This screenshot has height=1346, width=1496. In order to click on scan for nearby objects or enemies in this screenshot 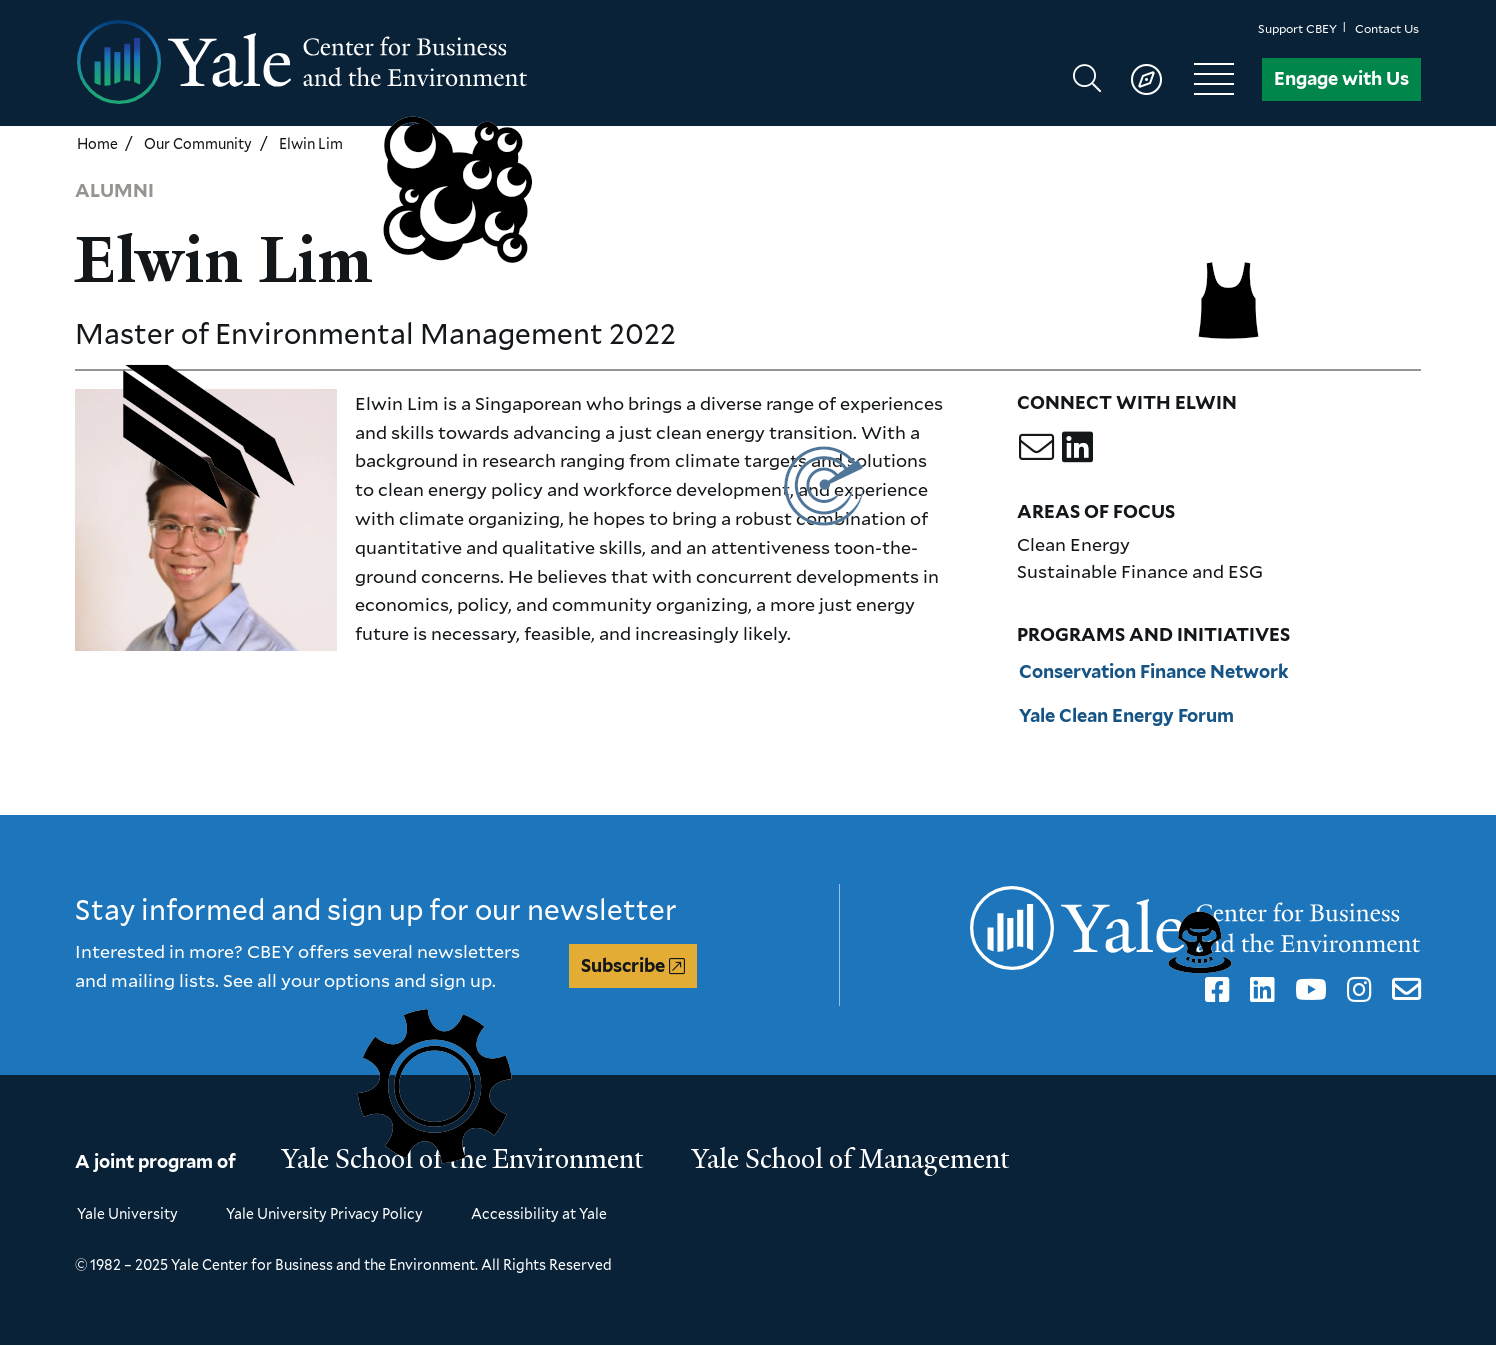, I will do `click(824, 486)`.